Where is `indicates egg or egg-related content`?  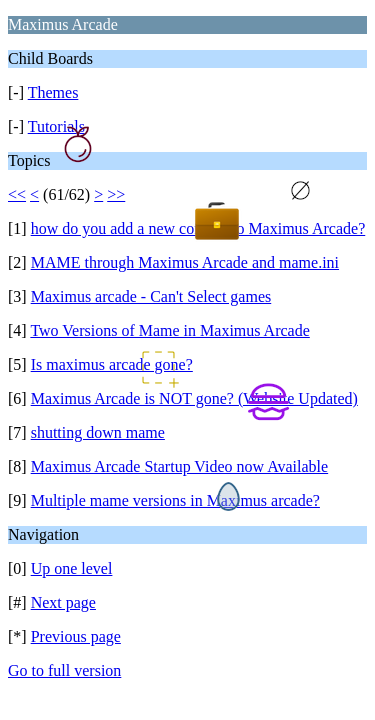
indicates egg or egg-related content is located at coordinates (228, 496).